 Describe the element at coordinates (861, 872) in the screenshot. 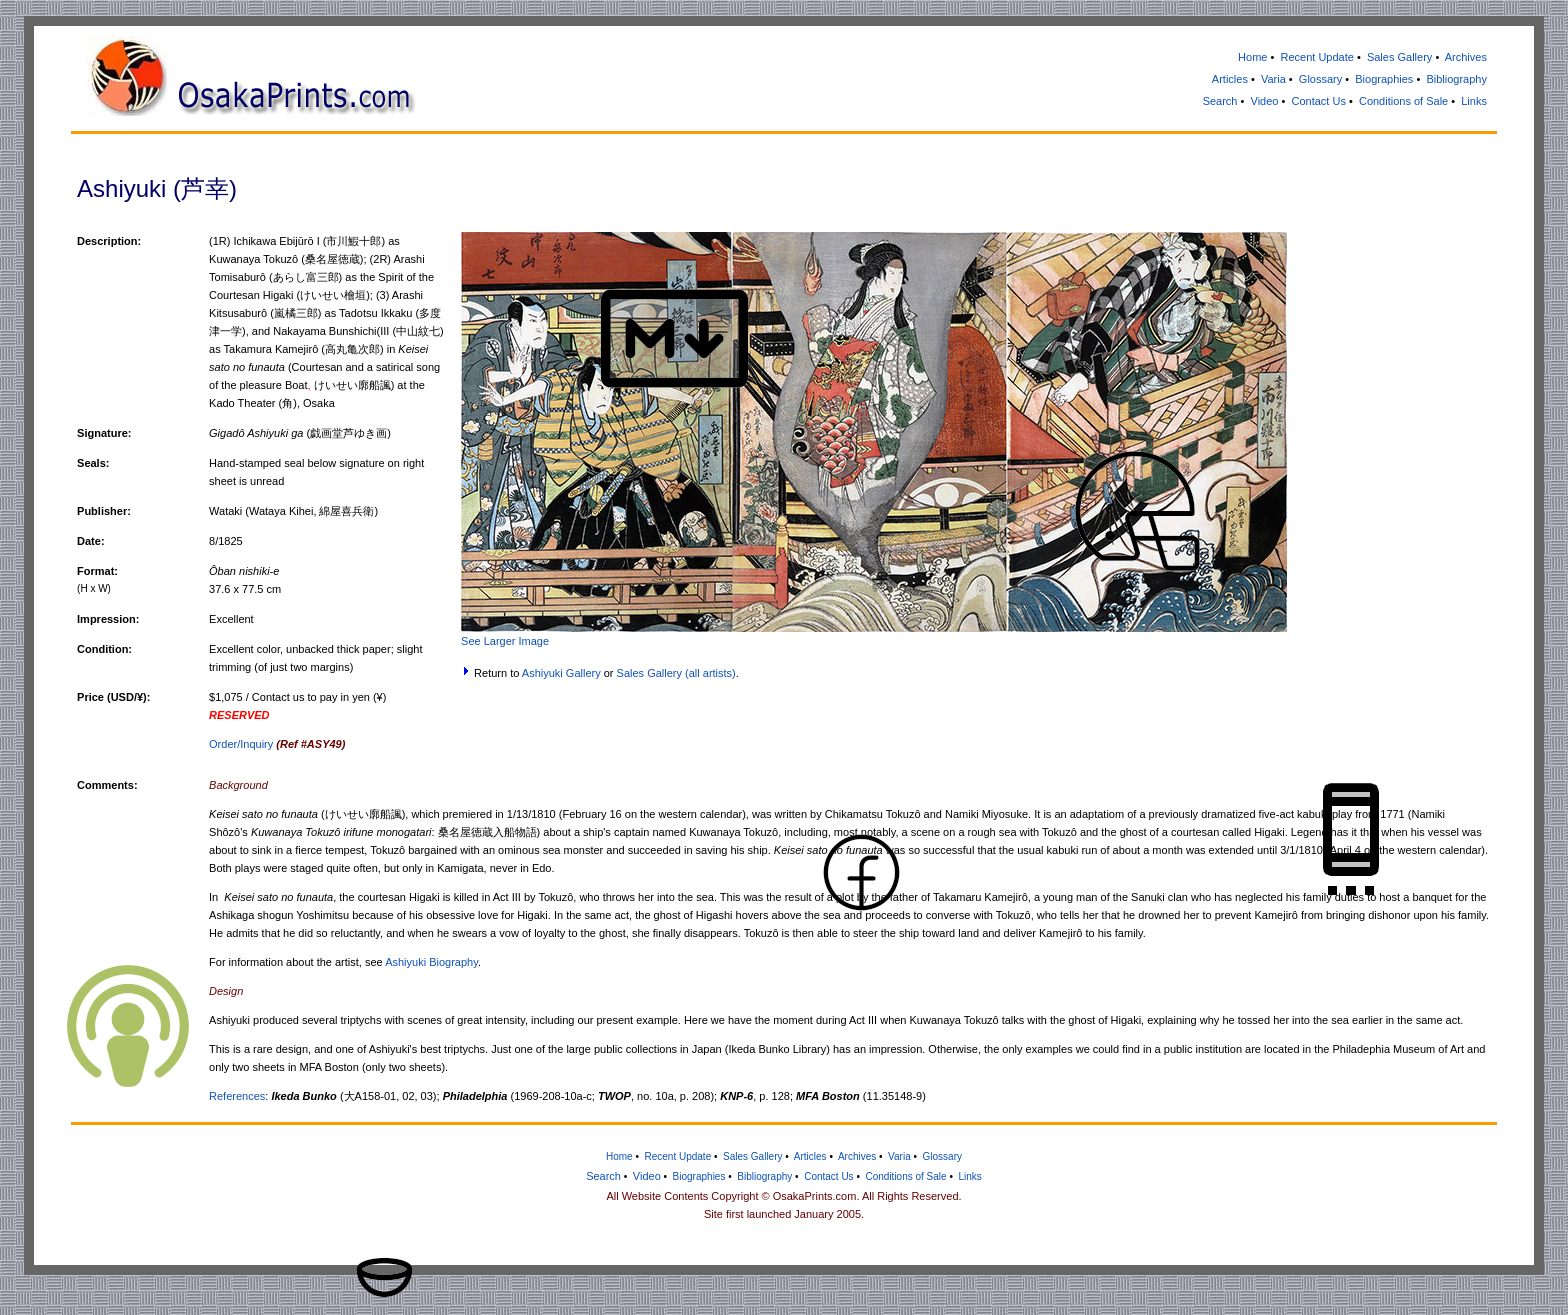

I see `open facebook app` at that location.